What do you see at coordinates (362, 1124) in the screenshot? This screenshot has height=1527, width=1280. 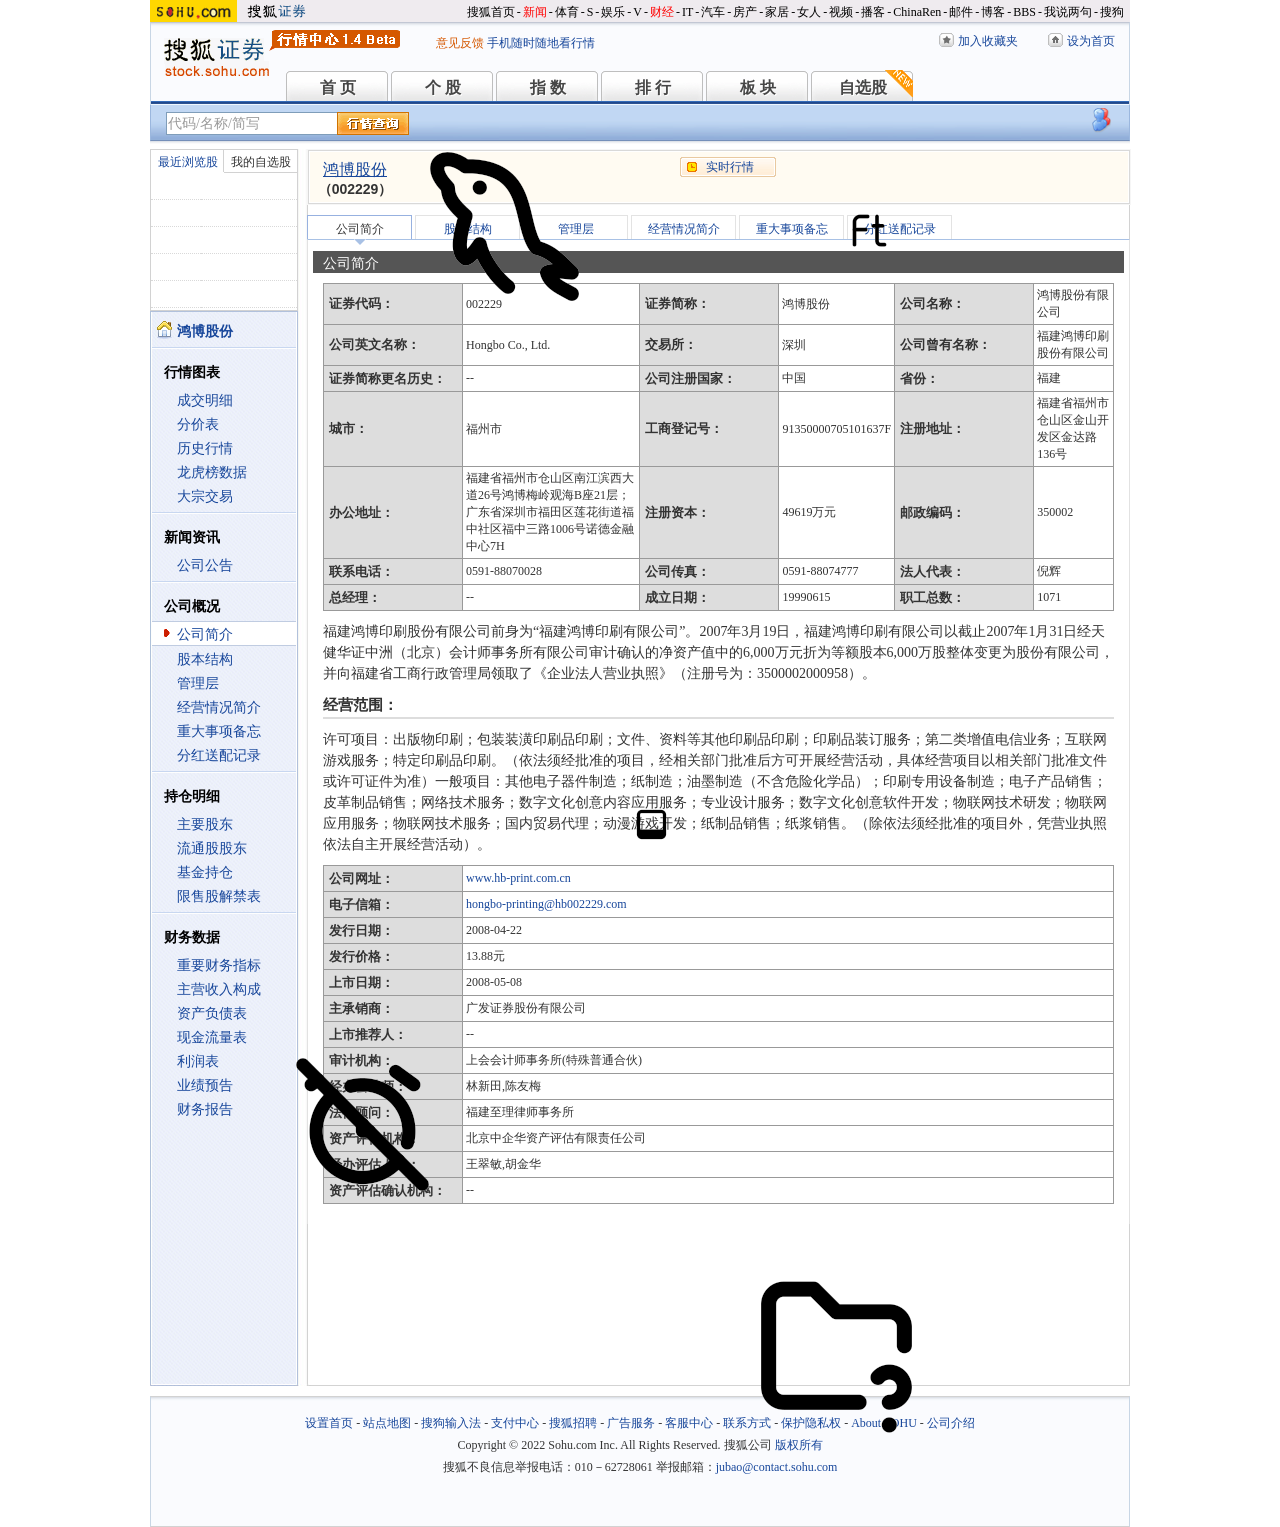 I see `disable or turn off alarm` at bounding box center [362, 1124].